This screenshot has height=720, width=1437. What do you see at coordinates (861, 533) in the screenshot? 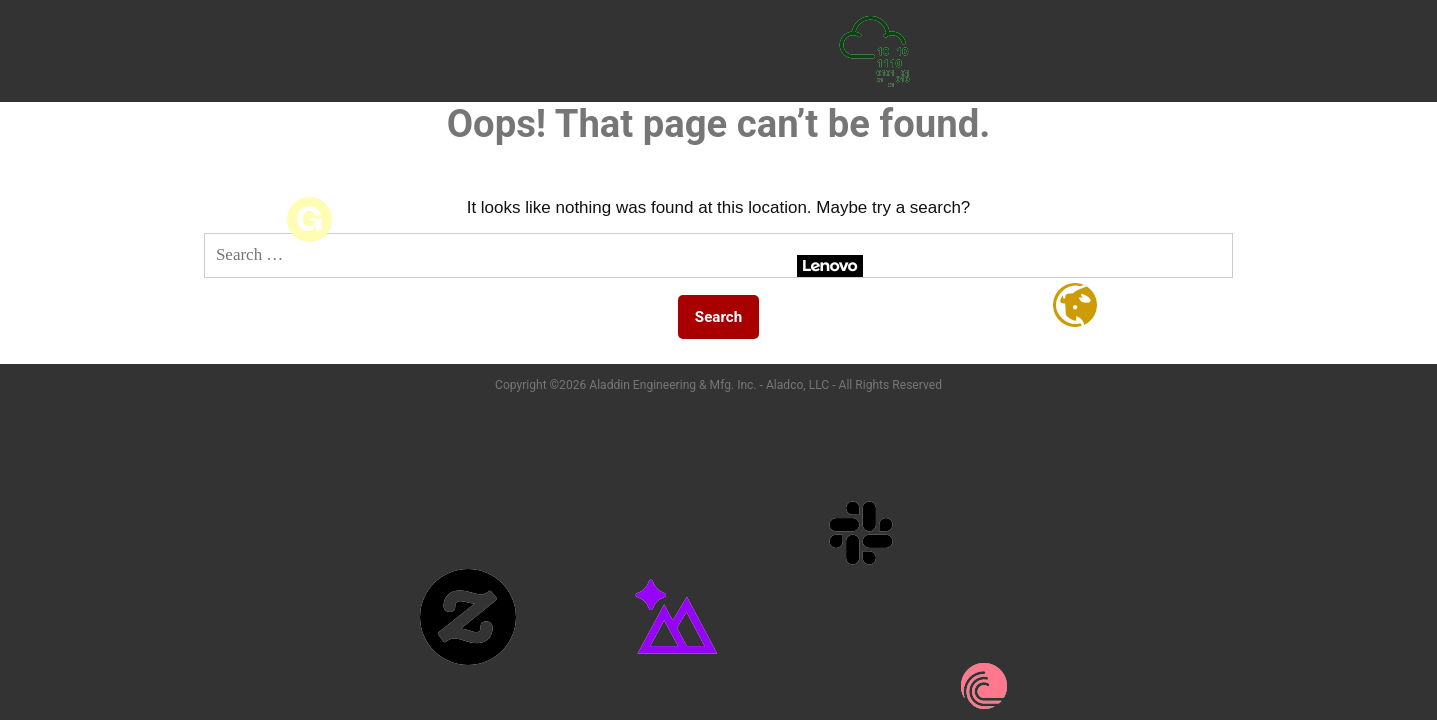
I see `open Slack messaging app` at bounding box center [861, 533].